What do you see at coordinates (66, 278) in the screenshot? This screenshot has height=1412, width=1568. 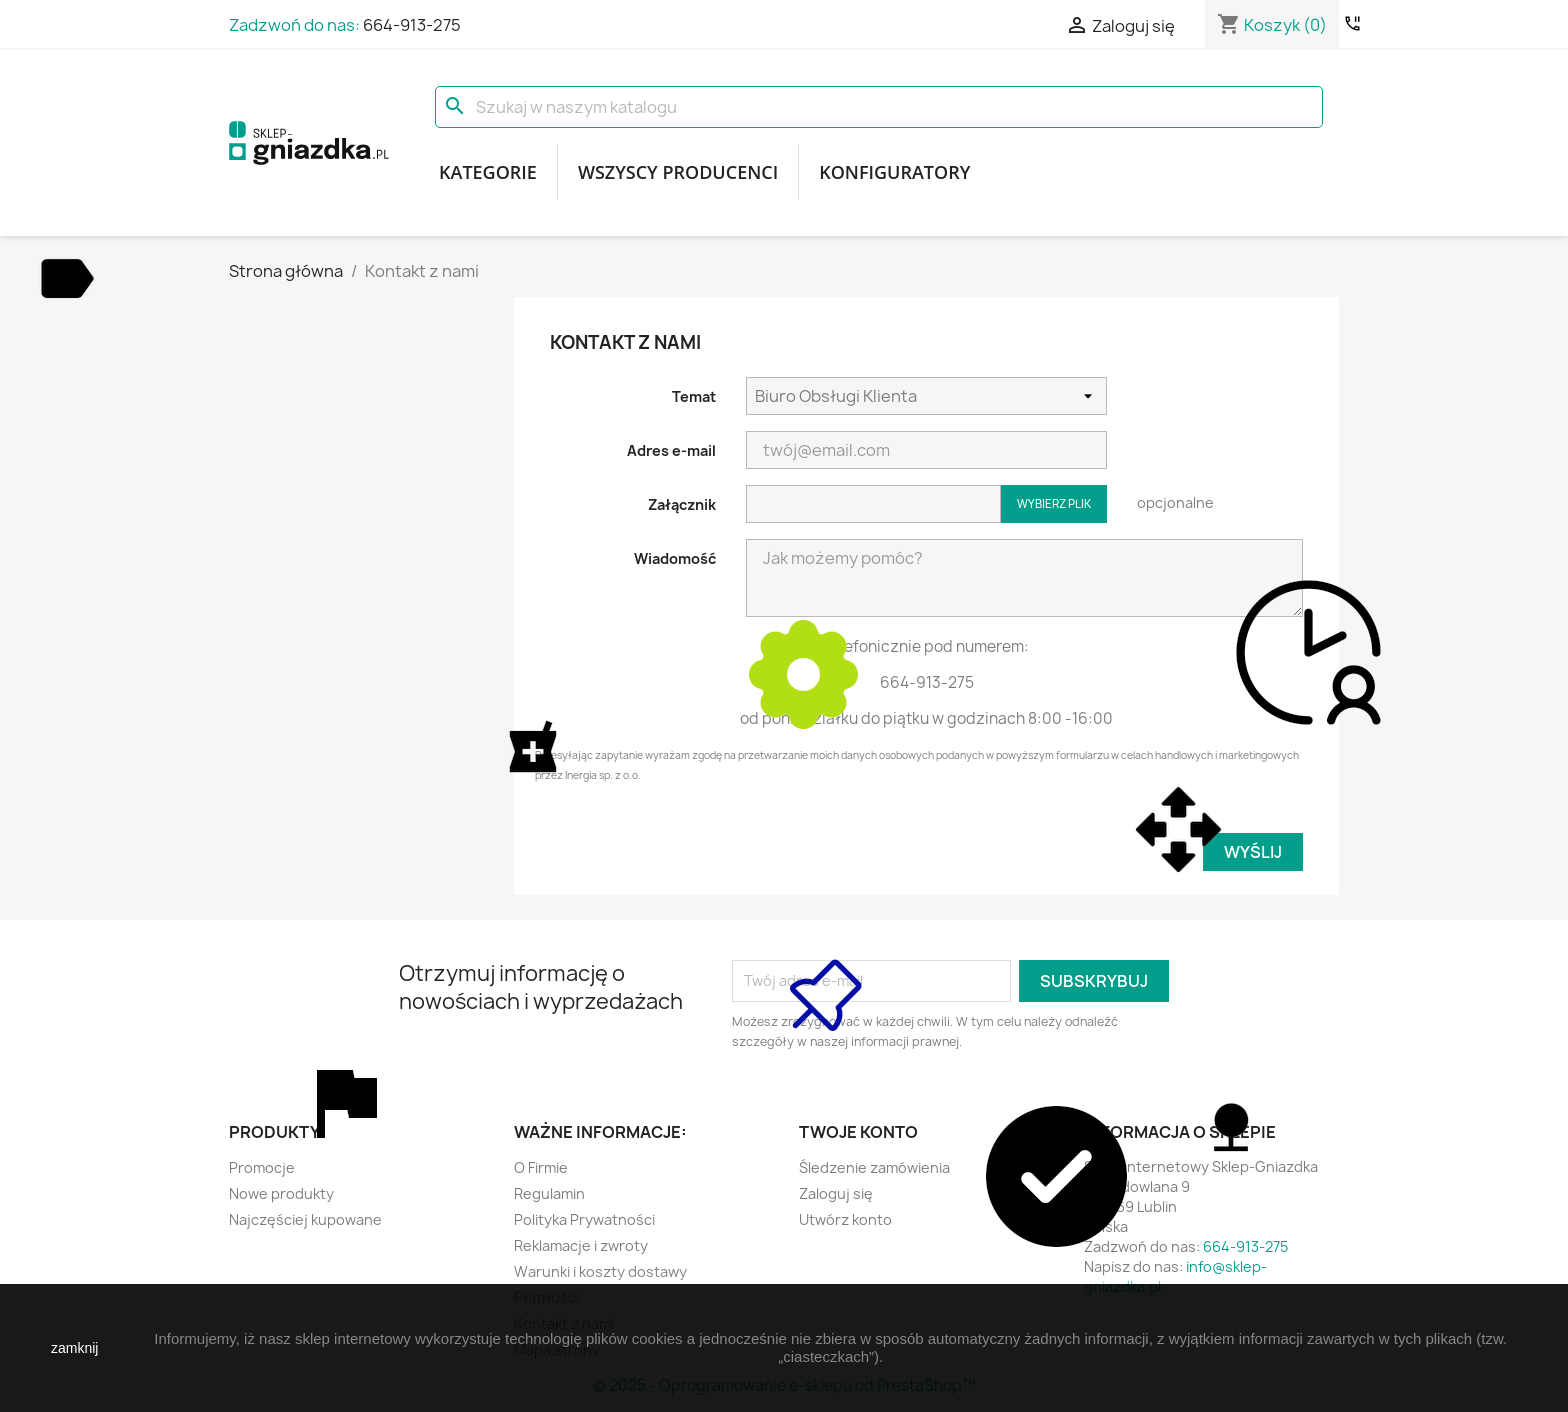 I see `add or apply a label to an item` at bounding box center [66, 278].